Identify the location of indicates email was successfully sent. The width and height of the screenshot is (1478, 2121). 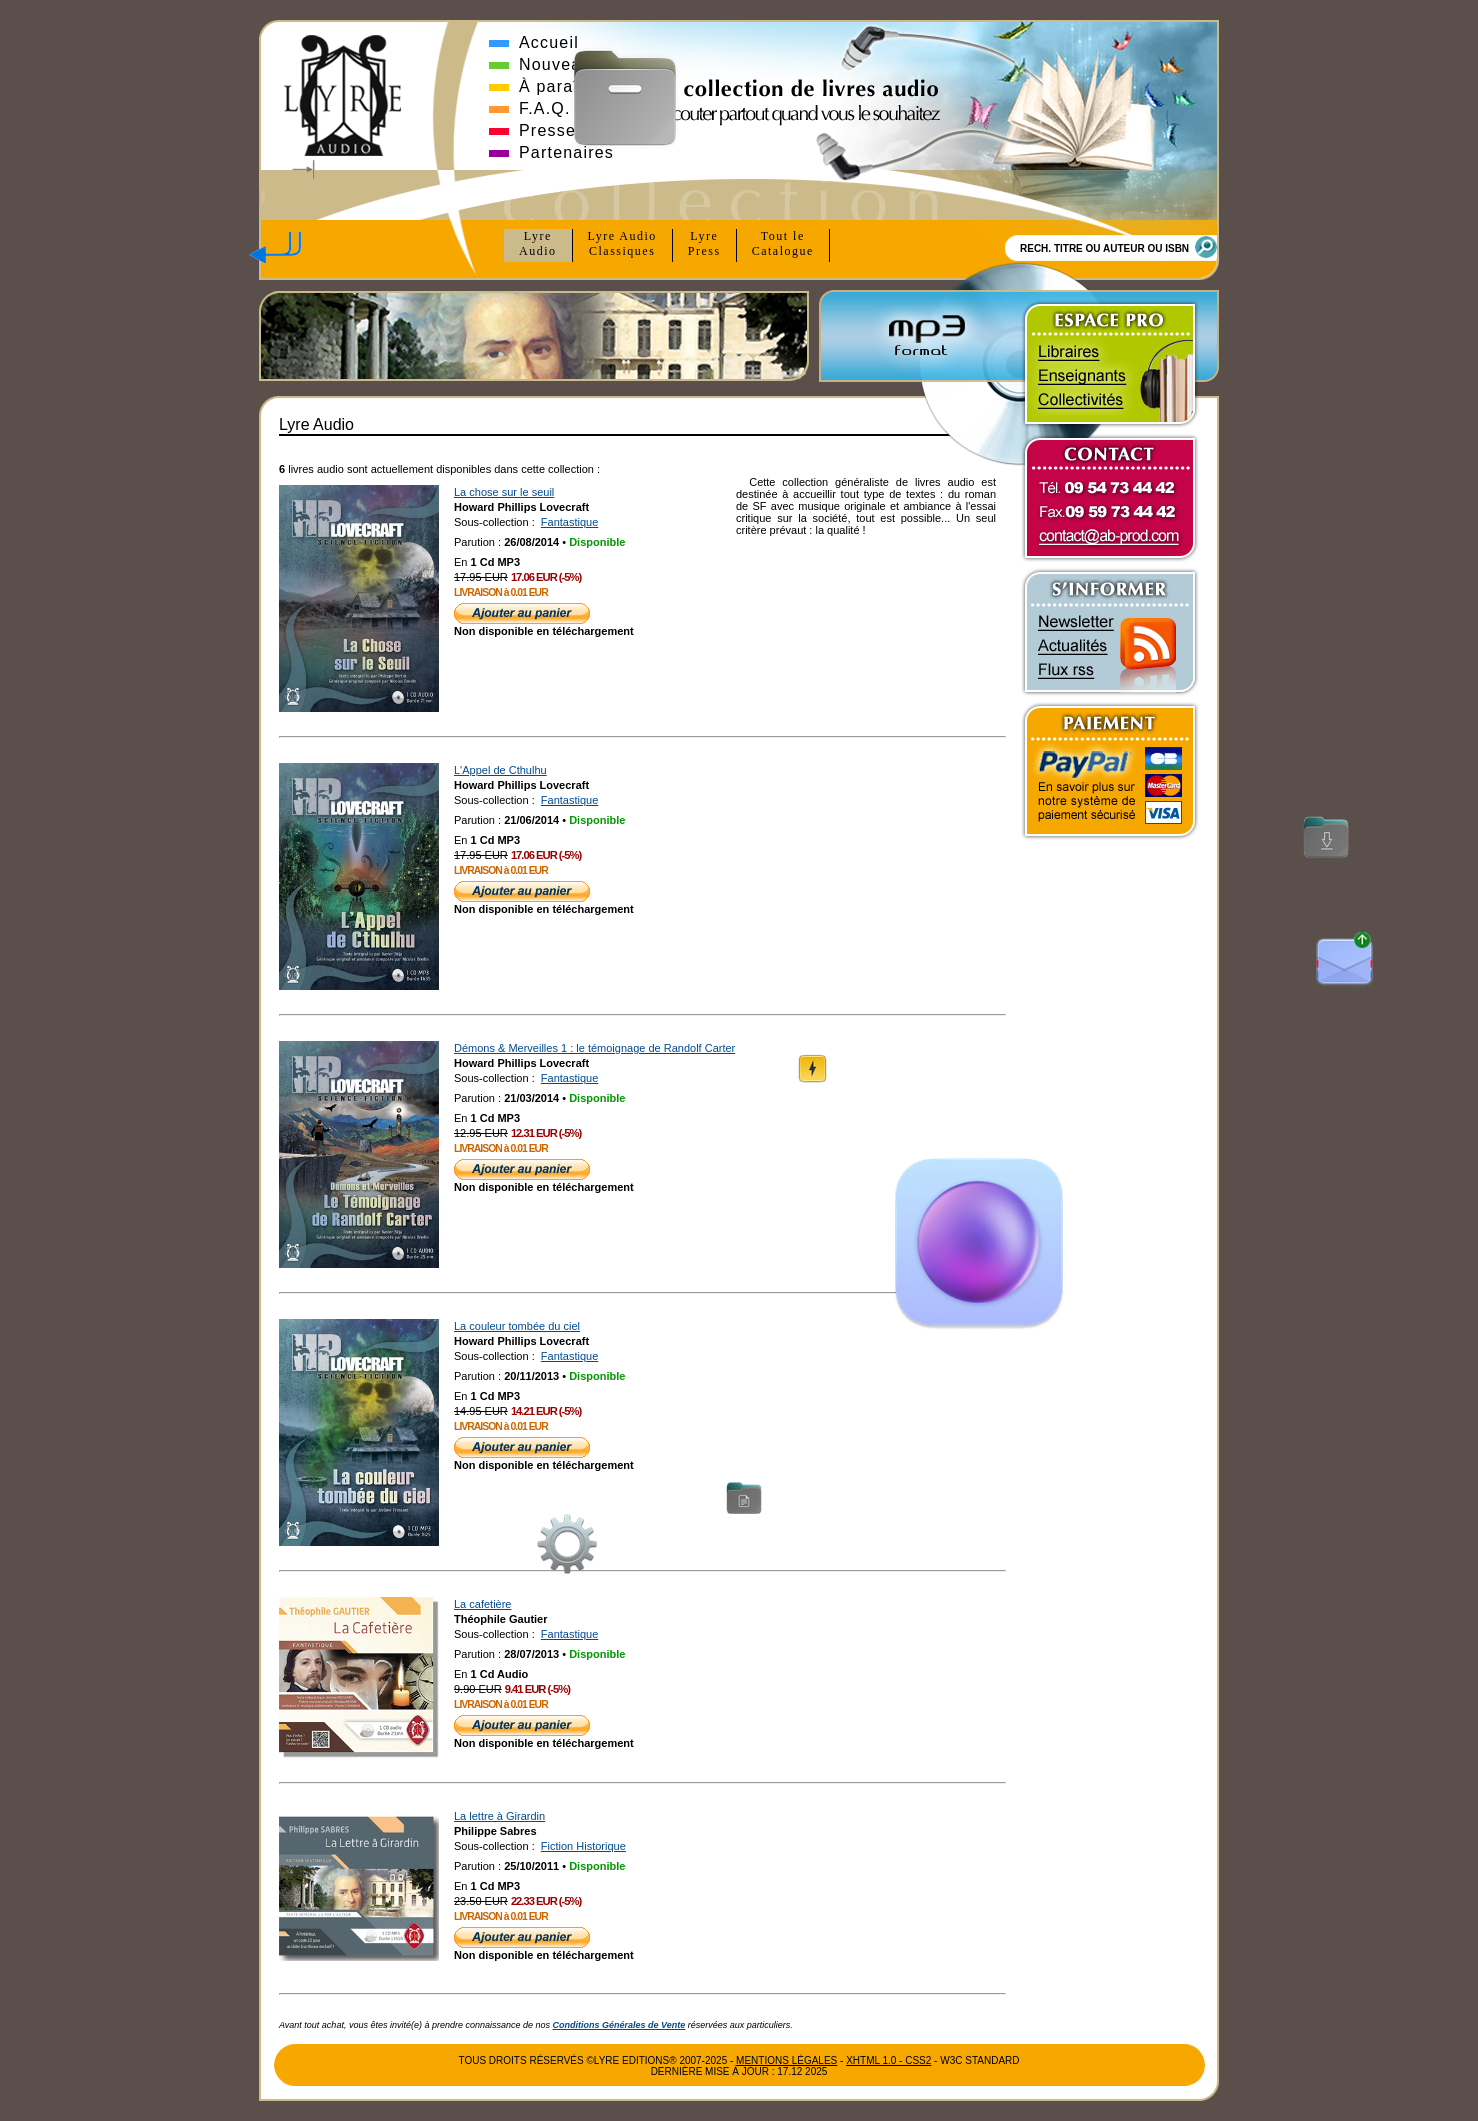
(1344, 961).